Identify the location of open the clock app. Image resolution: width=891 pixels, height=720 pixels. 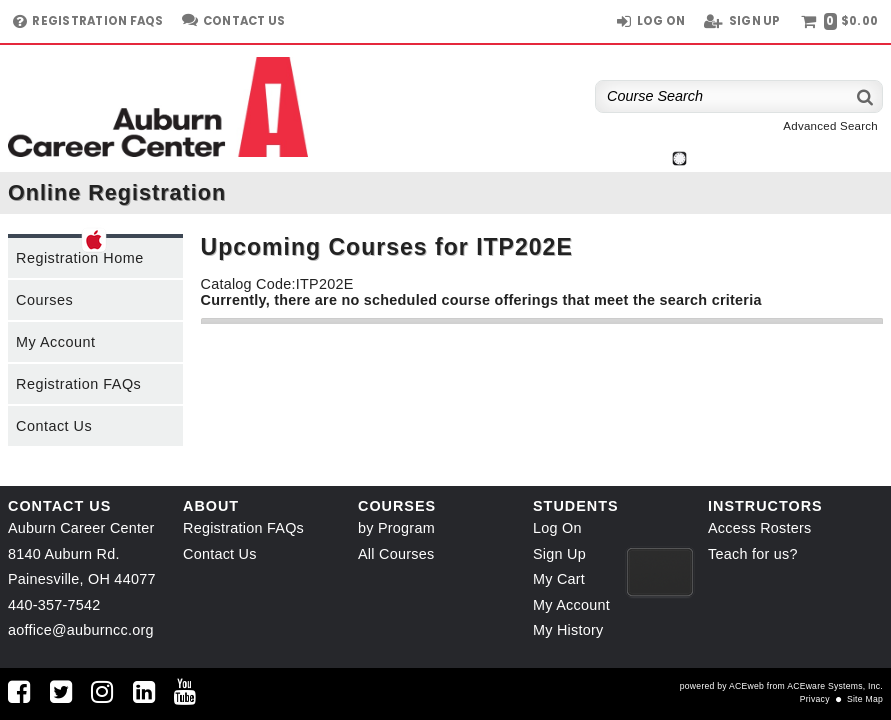
(679, 158).